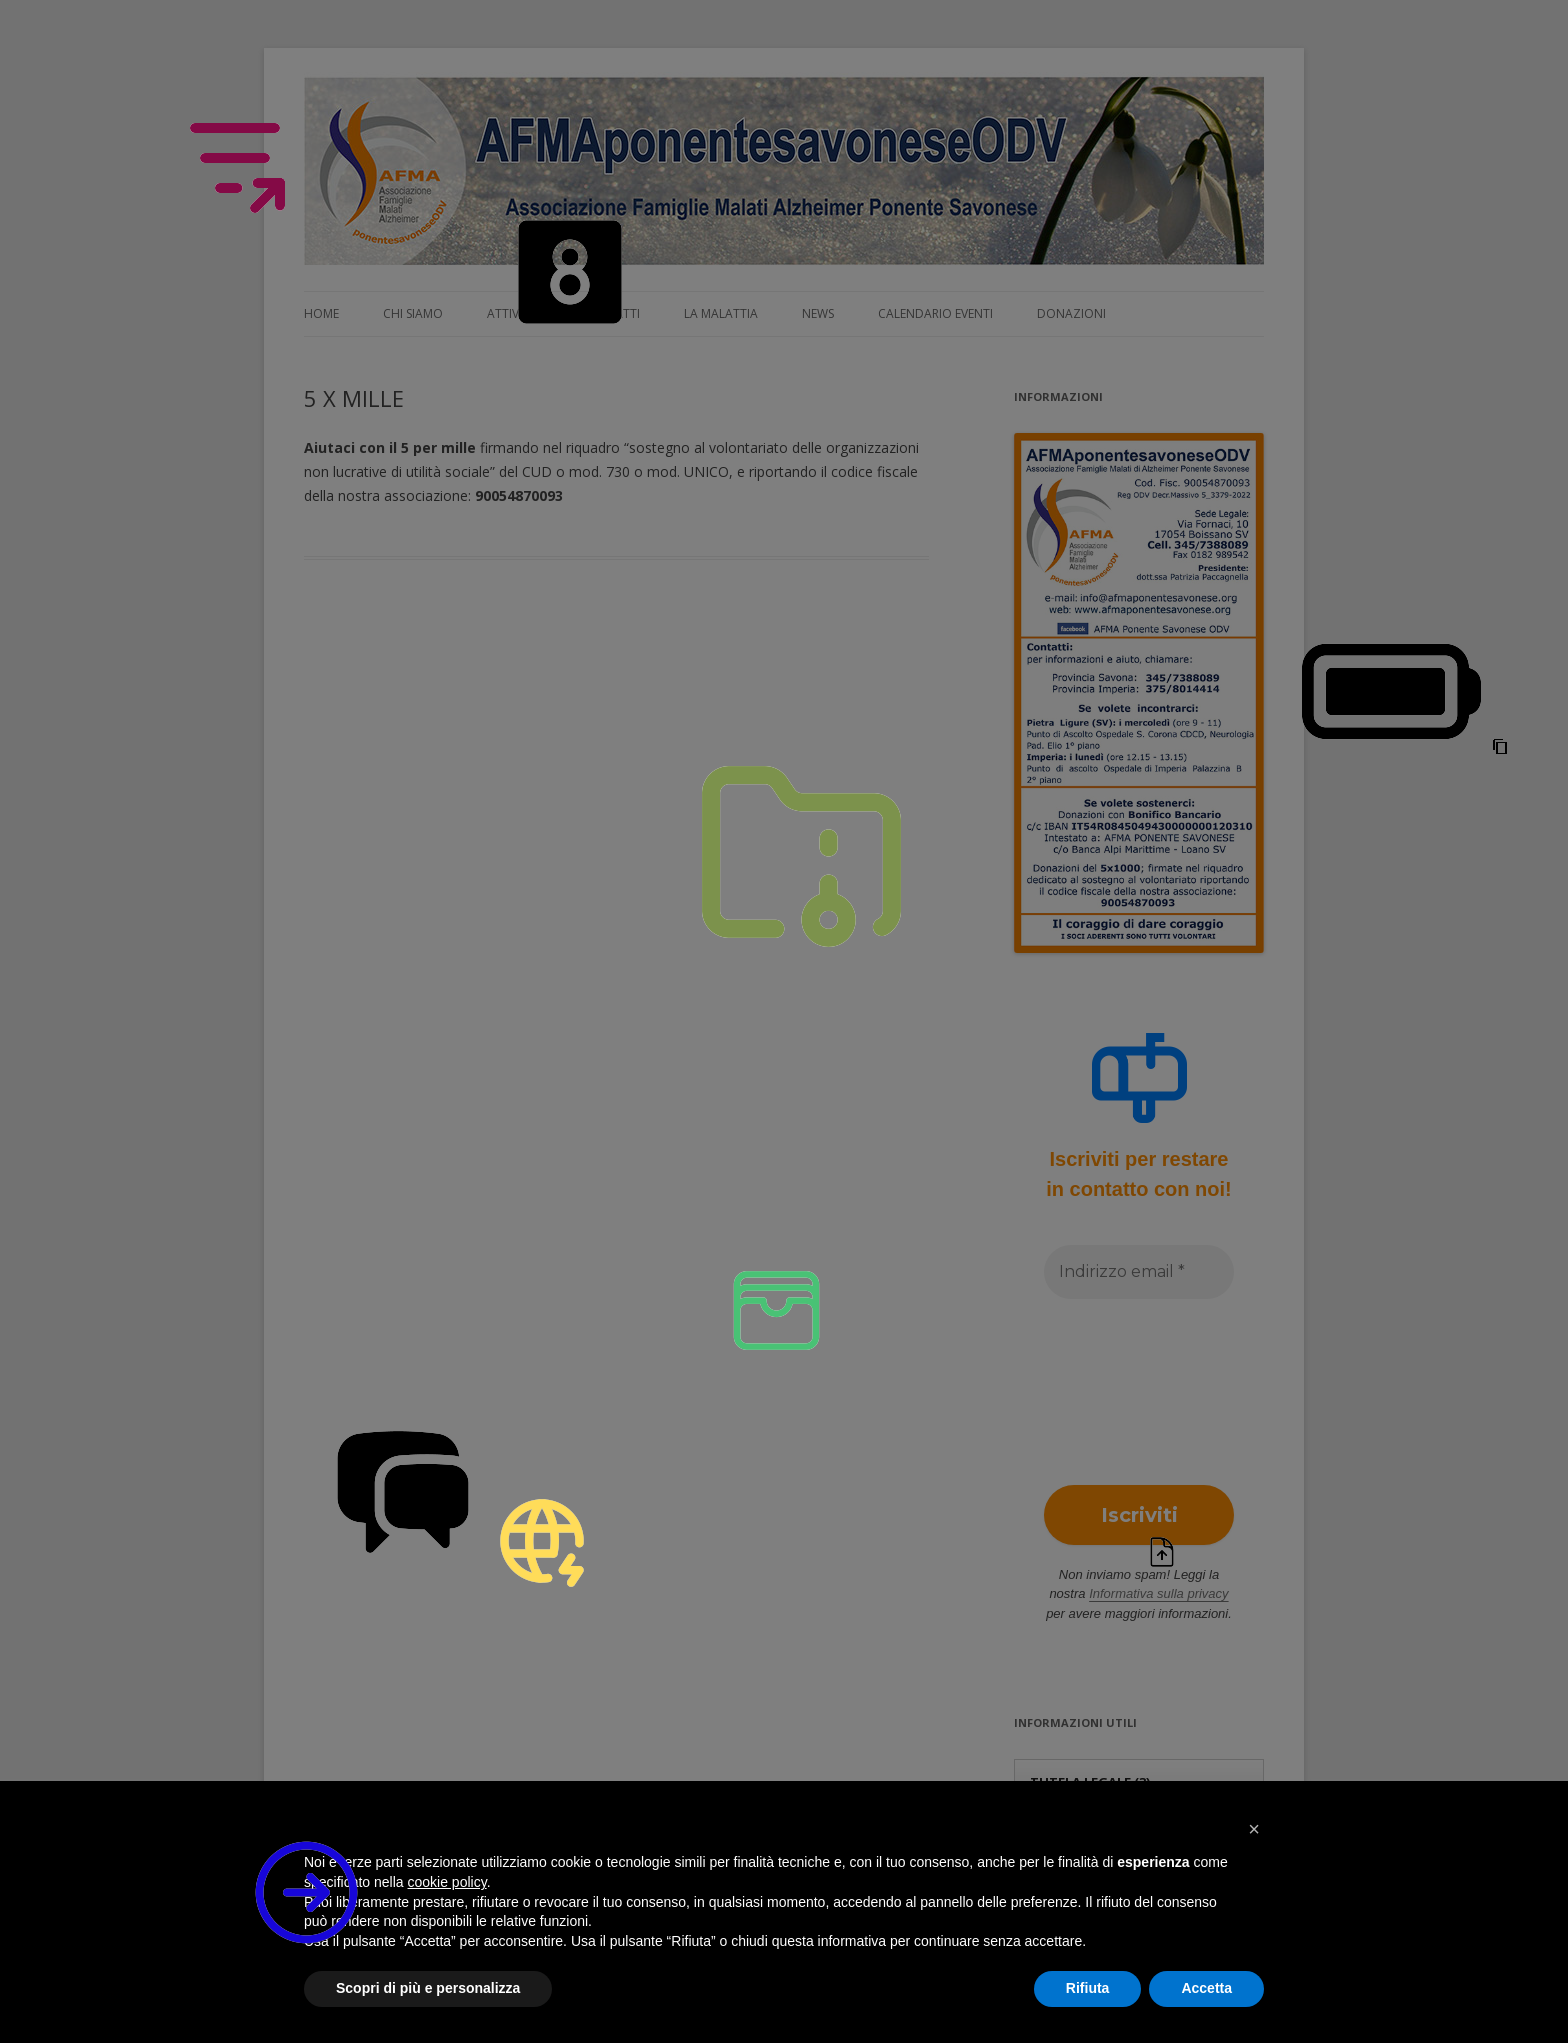 This screenshot has width=1568, height=2043. What do you see at coordinates (542, 1541) in the screenshot?
I see `quick access to global network settings` at bounding box center [542, 1541].